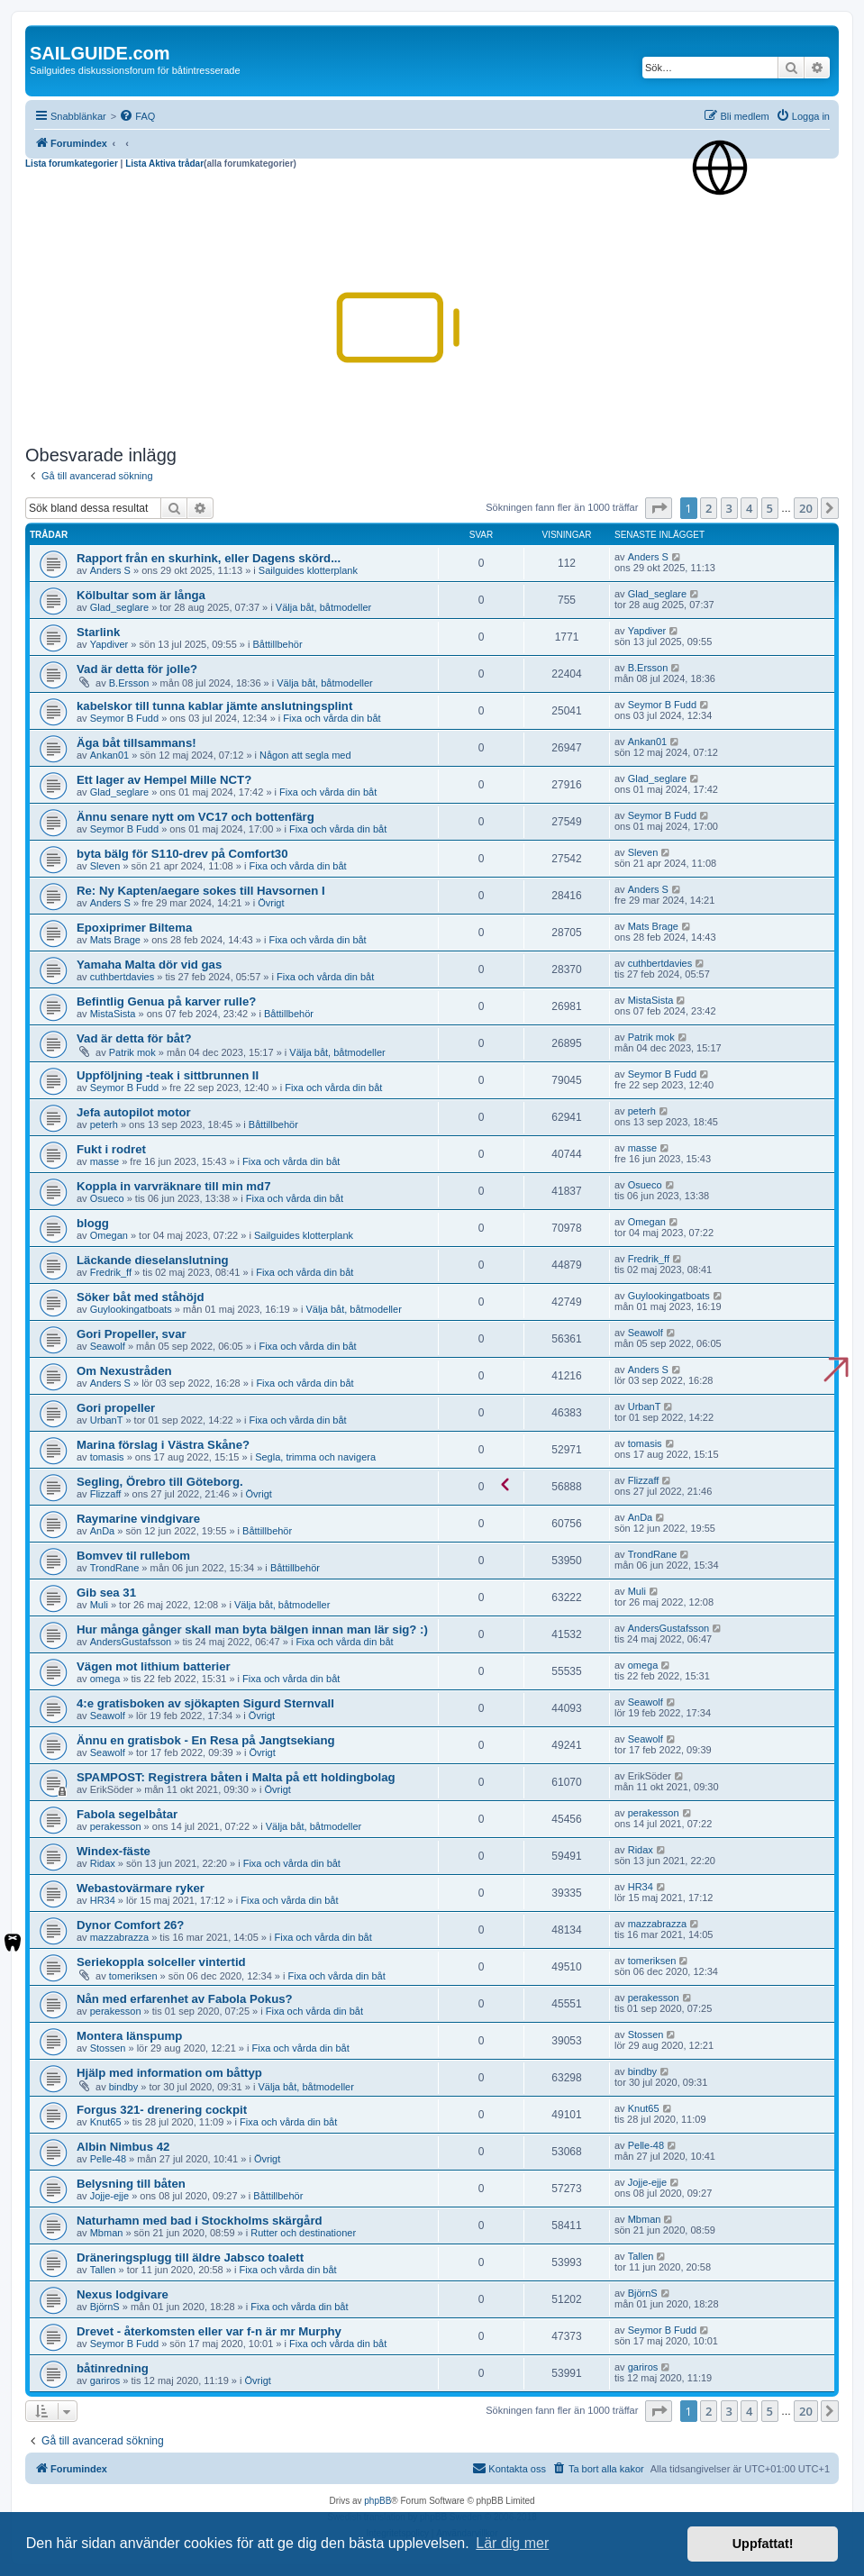 This screenshot has height=2576, width=864. I want to click on access global or international settings, so click(720, 168).